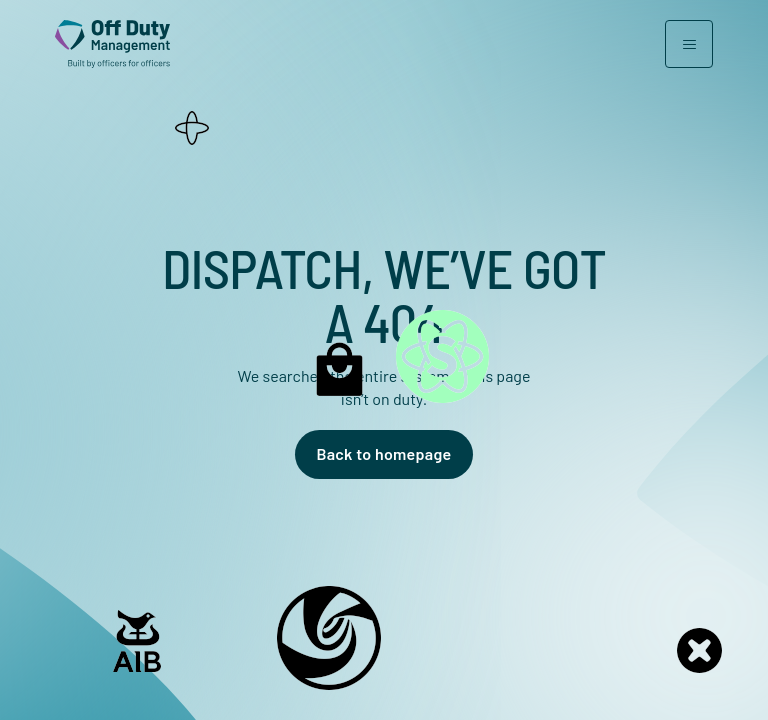  What do you see at coordinates (329, 638) in the screenshot?
I see `open deepin desktop environment settings` at bounding box center [329, 638].